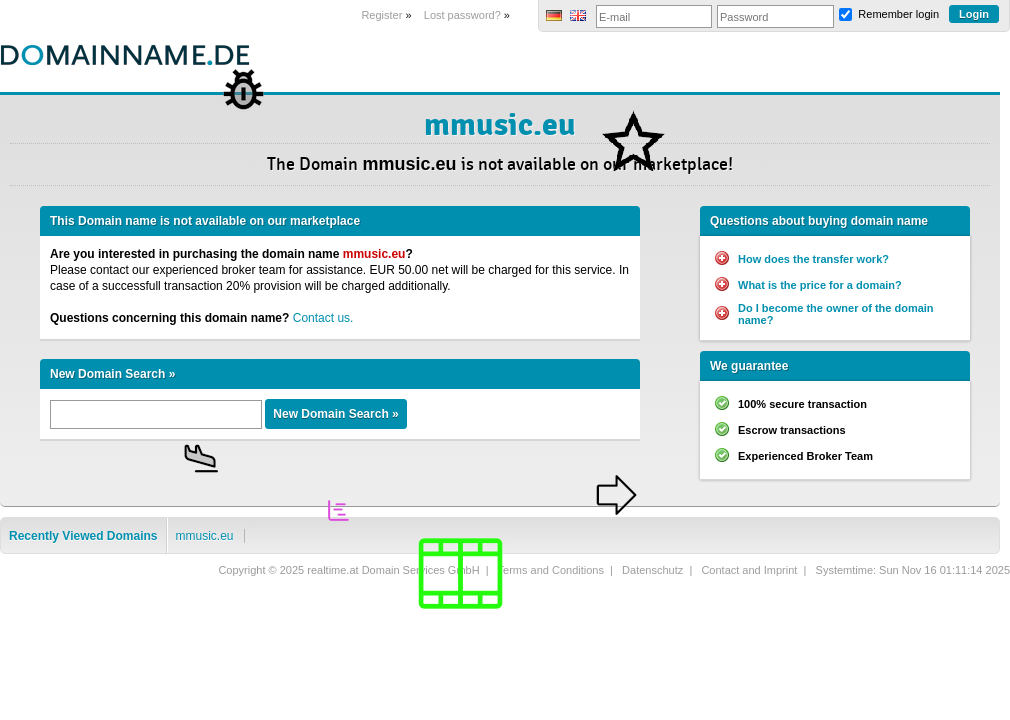  Describe the element at coordinates (243, 89) in the screenshot. I see `find pest control services nearby` at that location.